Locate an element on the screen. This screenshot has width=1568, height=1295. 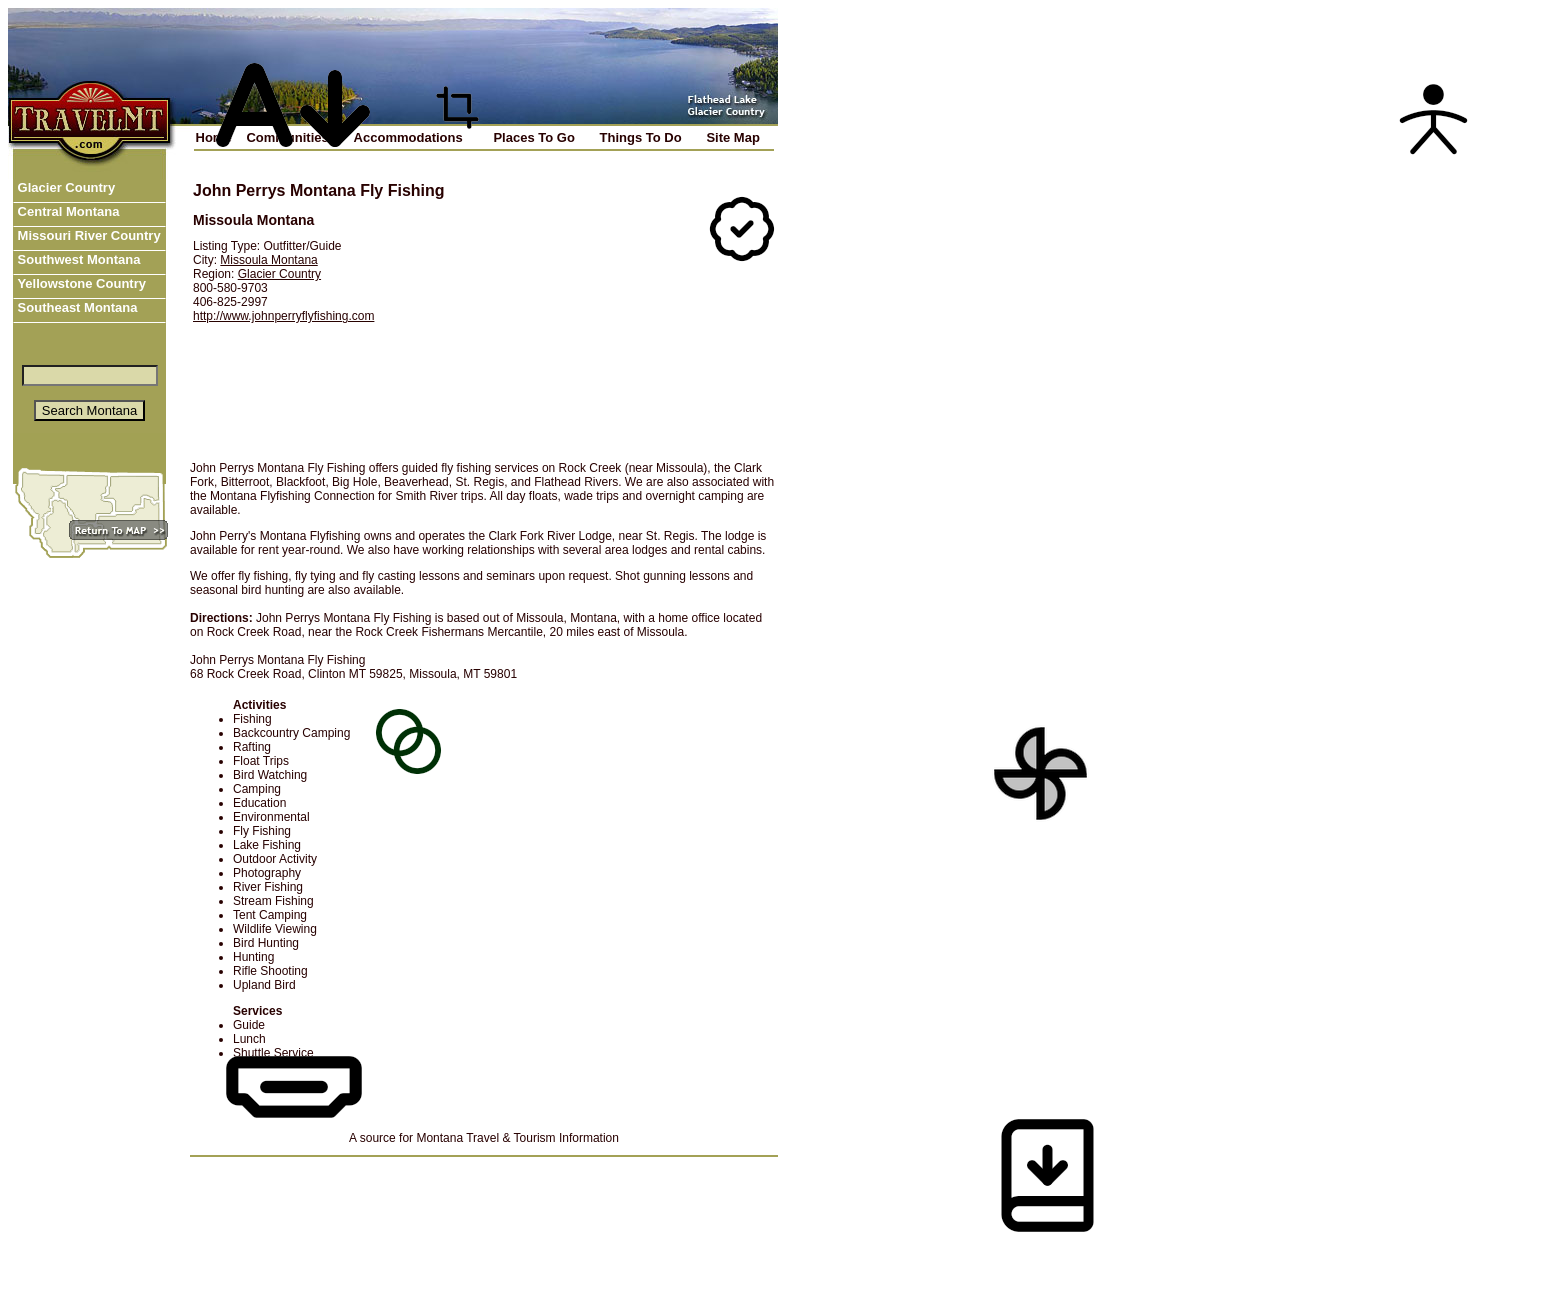
blend or merge layers together is located at coordinates (408, 741).